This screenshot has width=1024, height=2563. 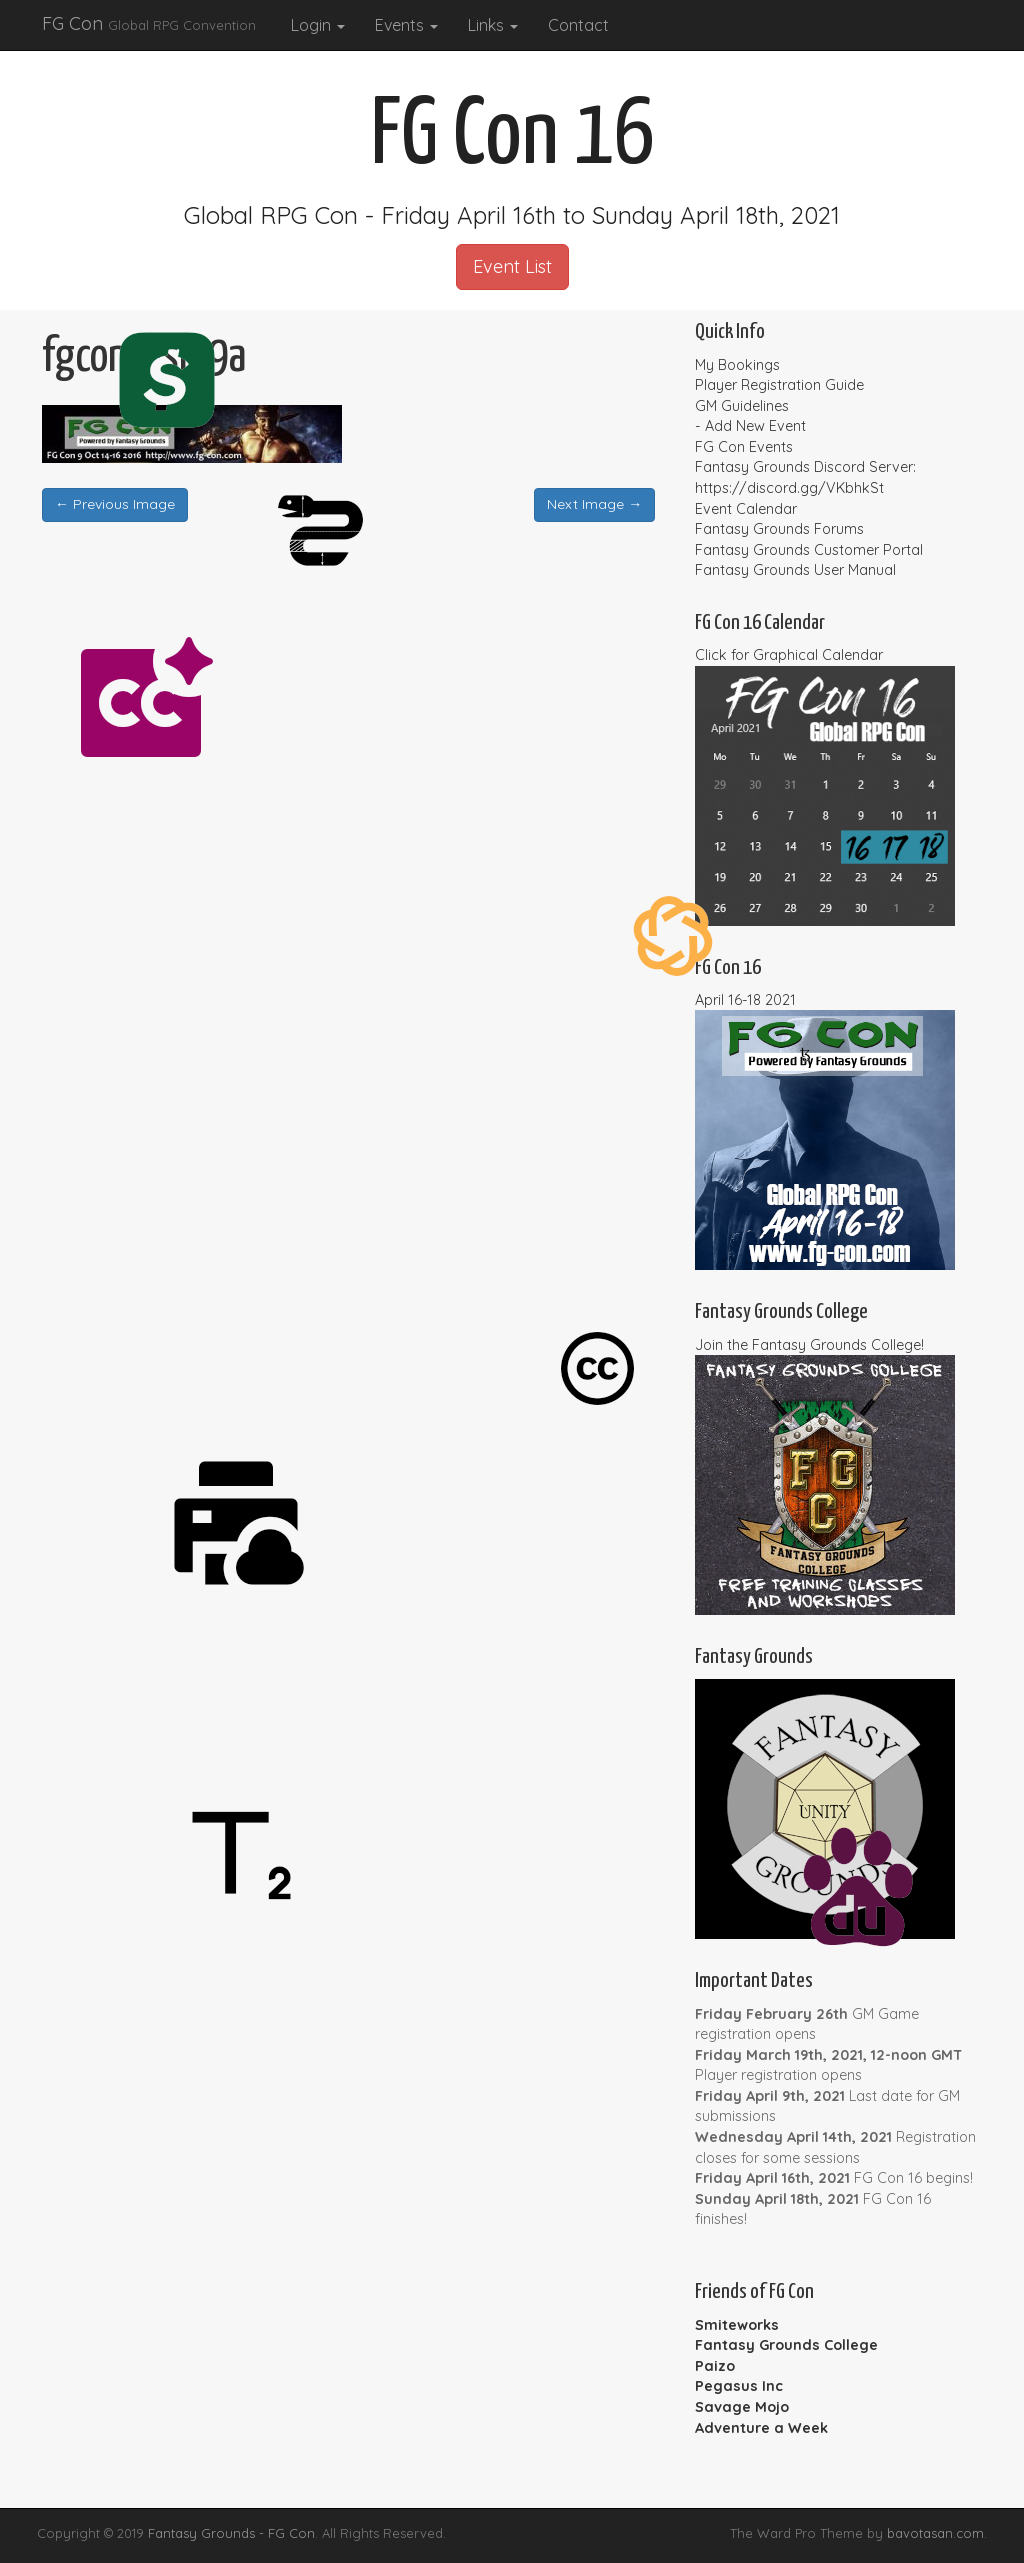 What do you see at coordinates (141, 703) in the screenshot?
I see `enable AI-generated closed captions` at bounding box center [141, 703].